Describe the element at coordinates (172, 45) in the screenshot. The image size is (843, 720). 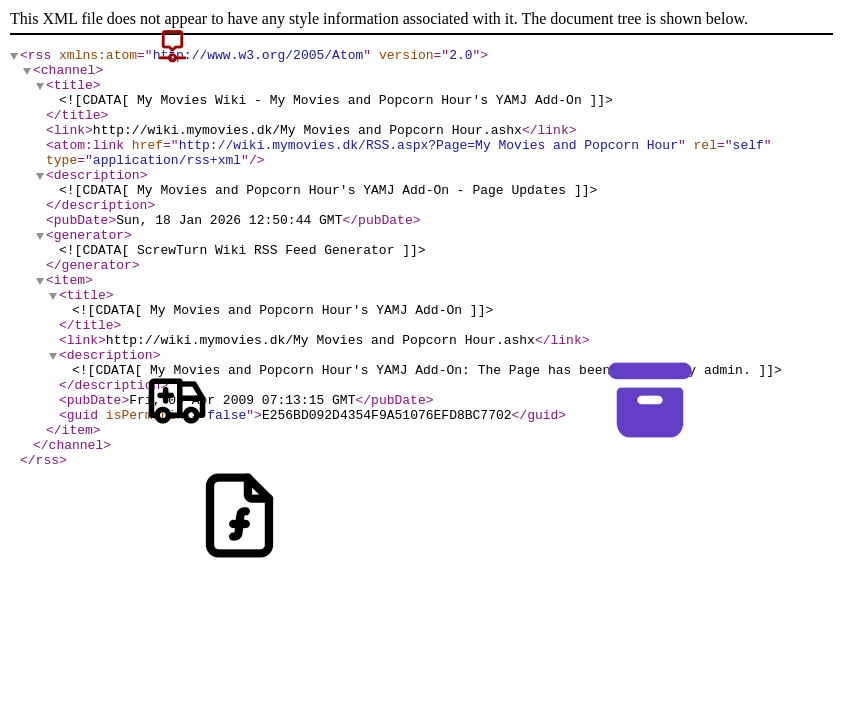
I see `view event details on timeline` at that location.